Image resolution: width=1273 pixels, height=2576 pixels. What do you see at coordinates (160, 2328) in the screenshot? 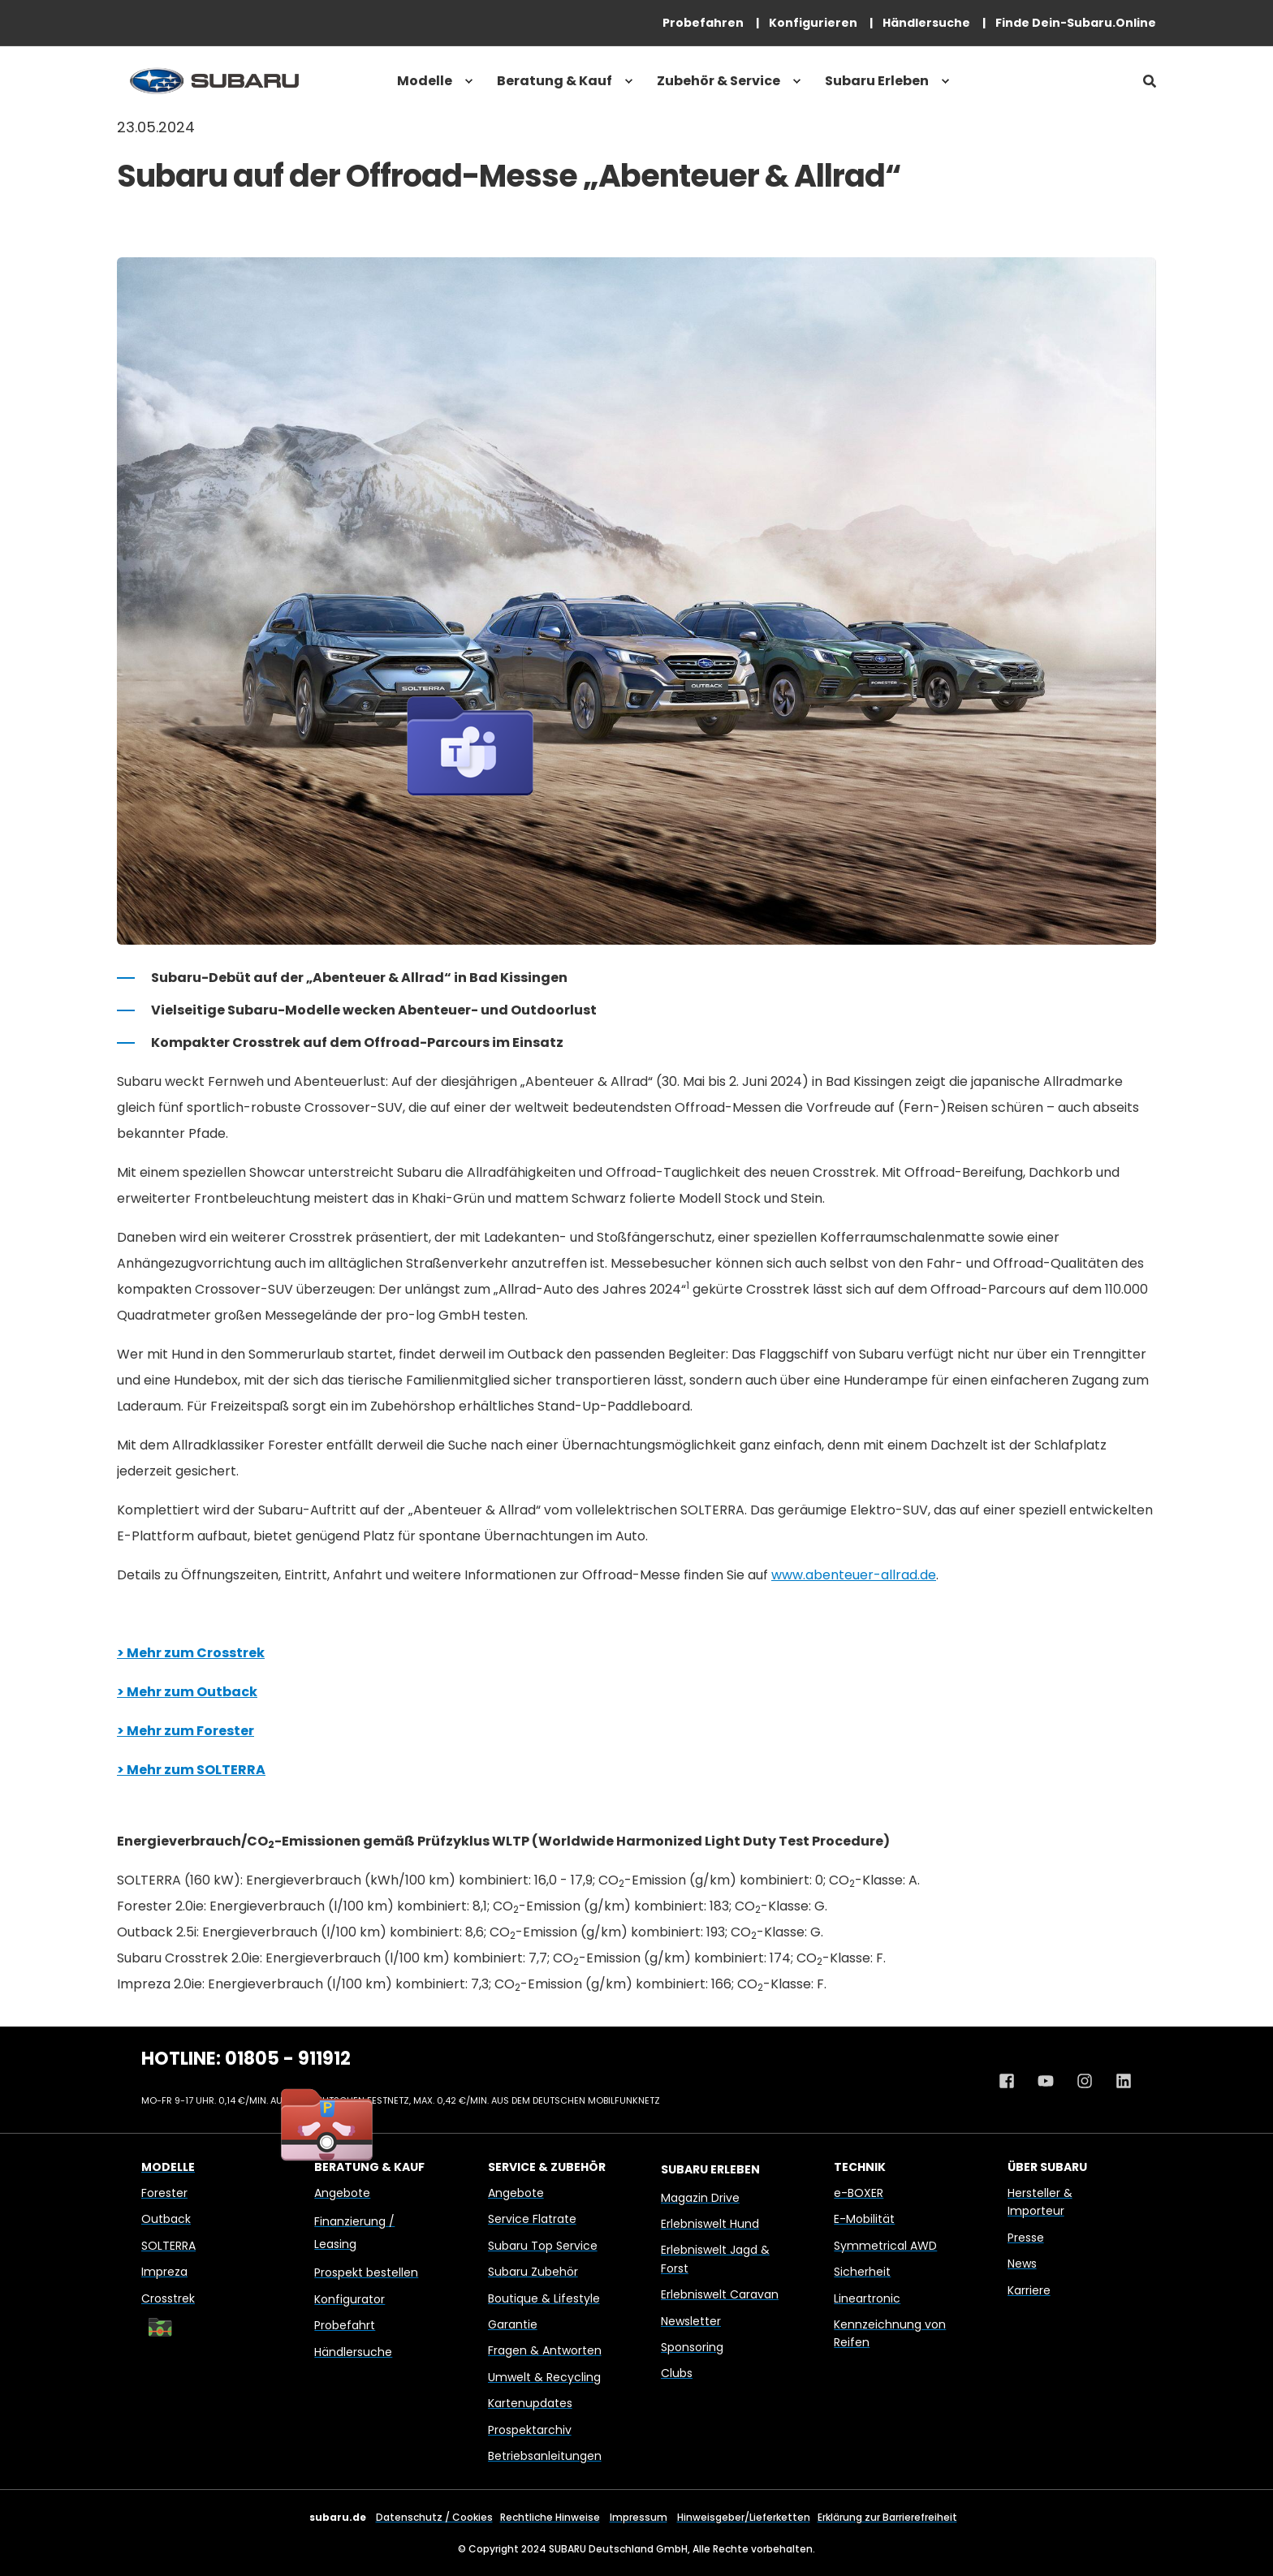
I see `open folder containing pokémon dusk ball themed content` at bounding box center [160, 2328].